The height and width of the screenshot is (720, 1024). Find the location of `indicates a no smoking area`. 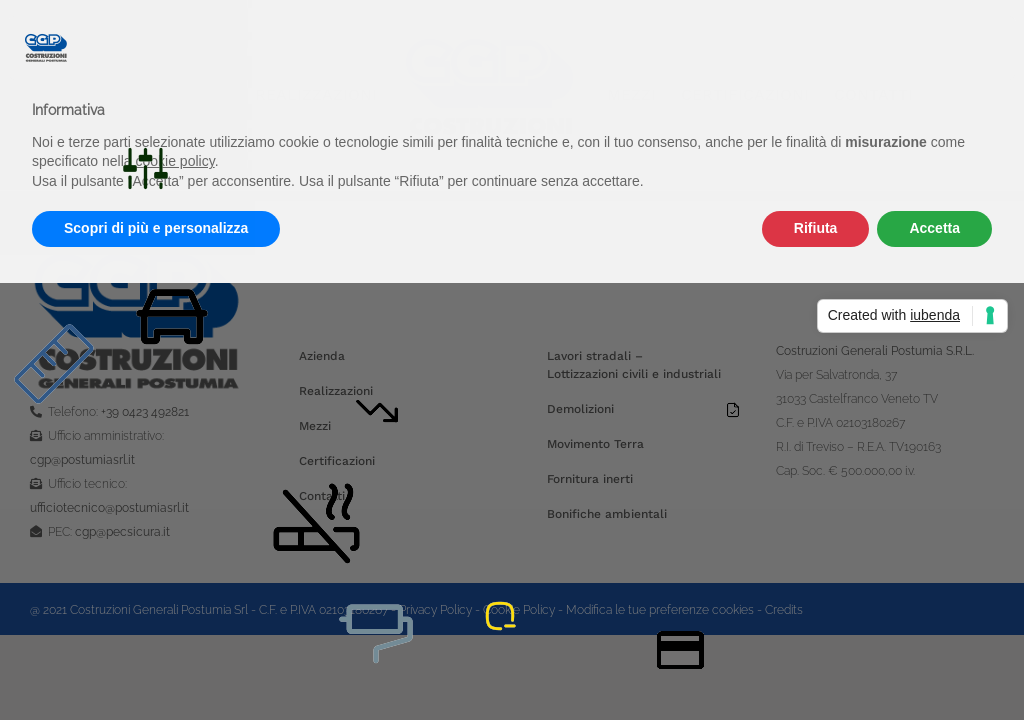

indicates a no smoking area is located at coordinates (316, 526).